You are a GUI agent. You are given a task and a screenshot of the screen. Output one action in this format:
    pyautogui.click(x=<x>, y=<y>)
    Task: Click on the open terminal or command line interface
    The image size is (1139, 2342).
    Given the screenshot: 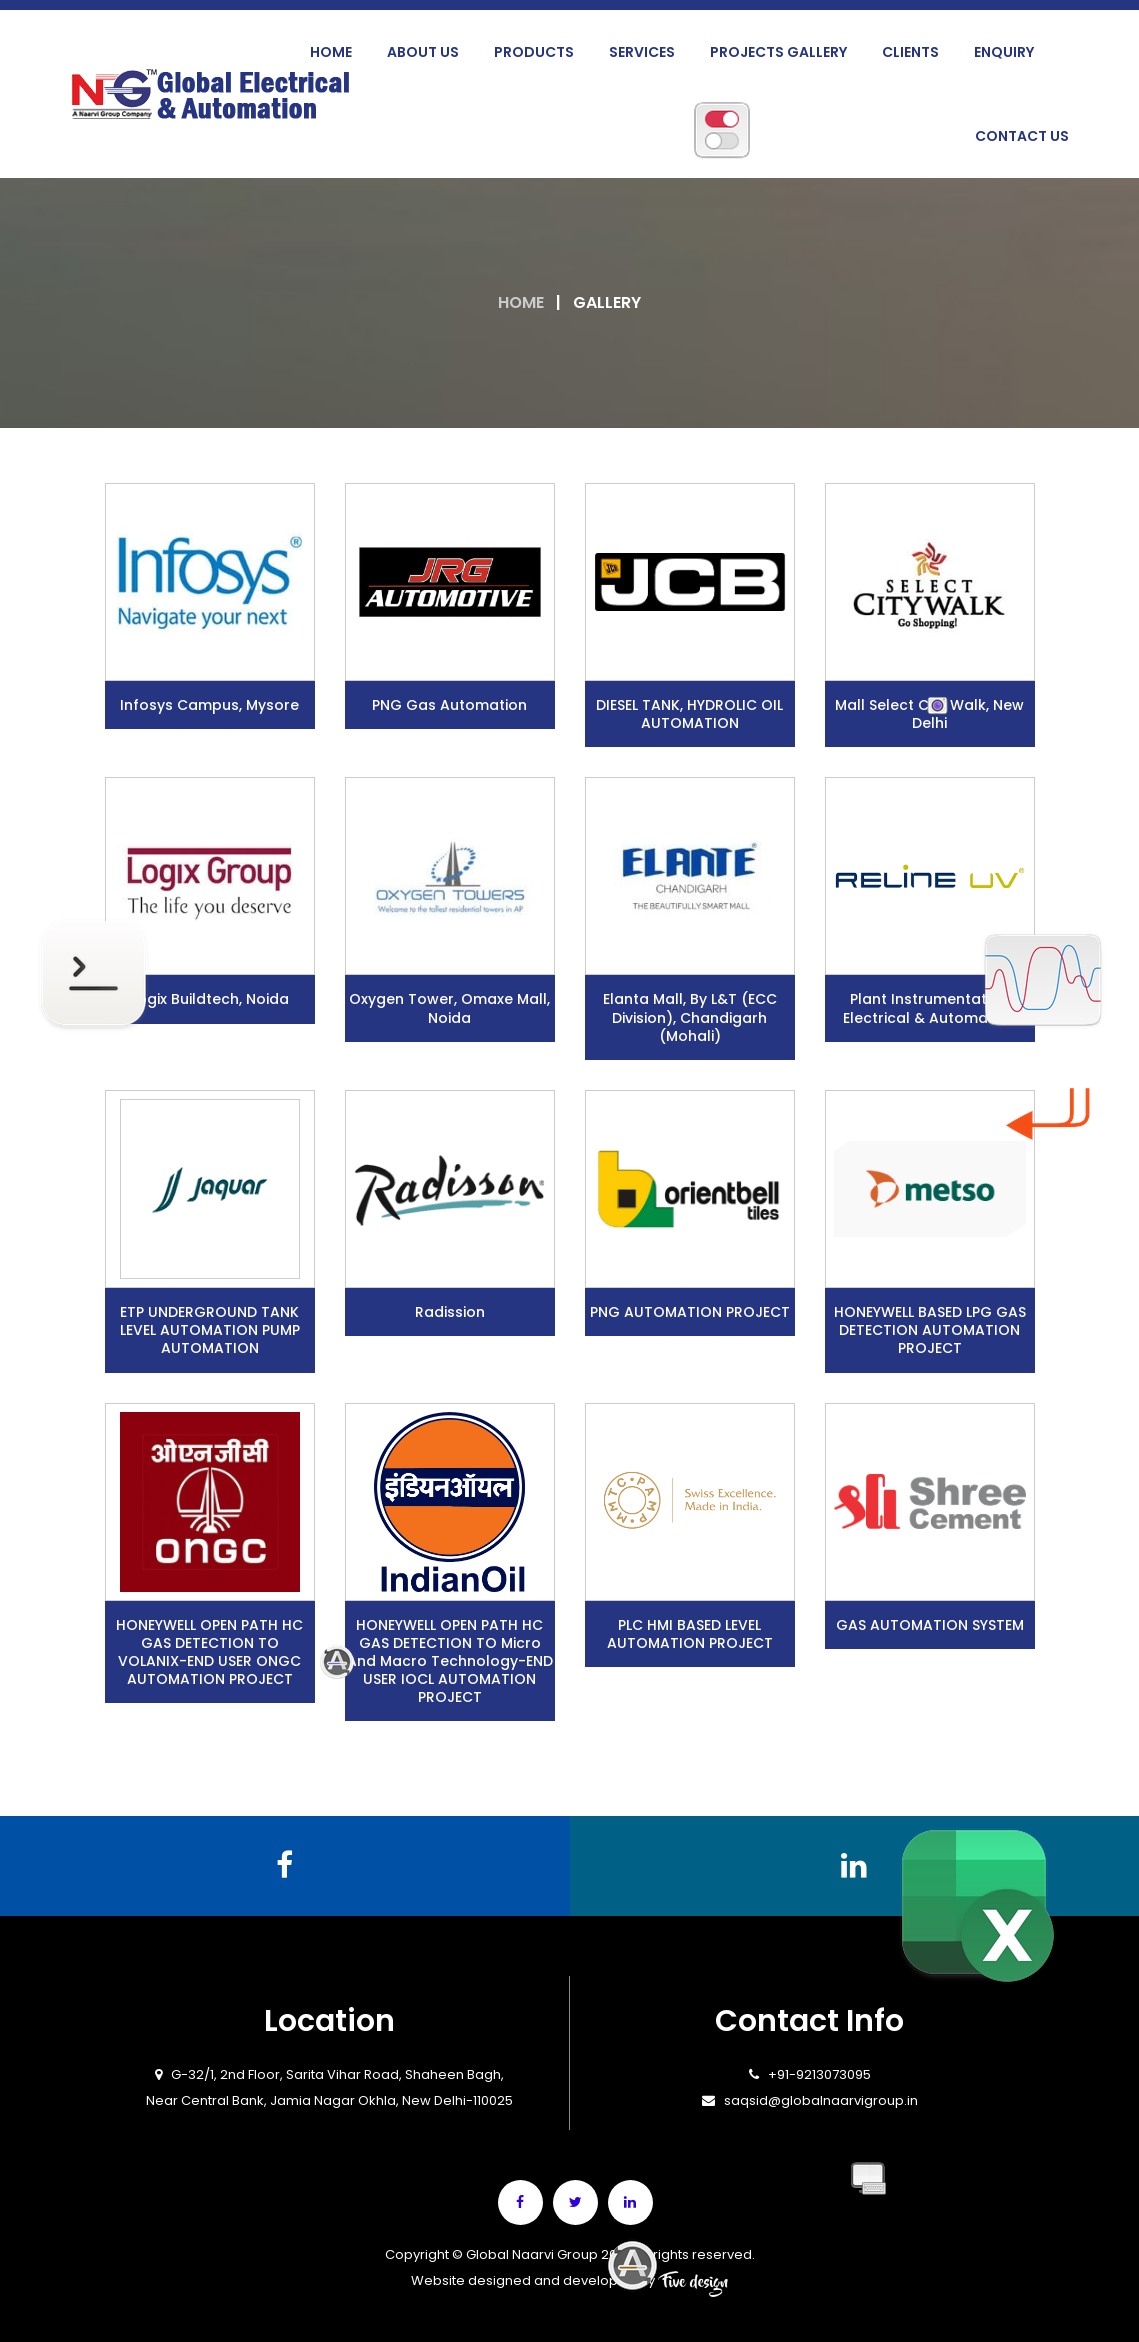 What is the action you would take?
    pyautogui.click(x=93, y=973)
    